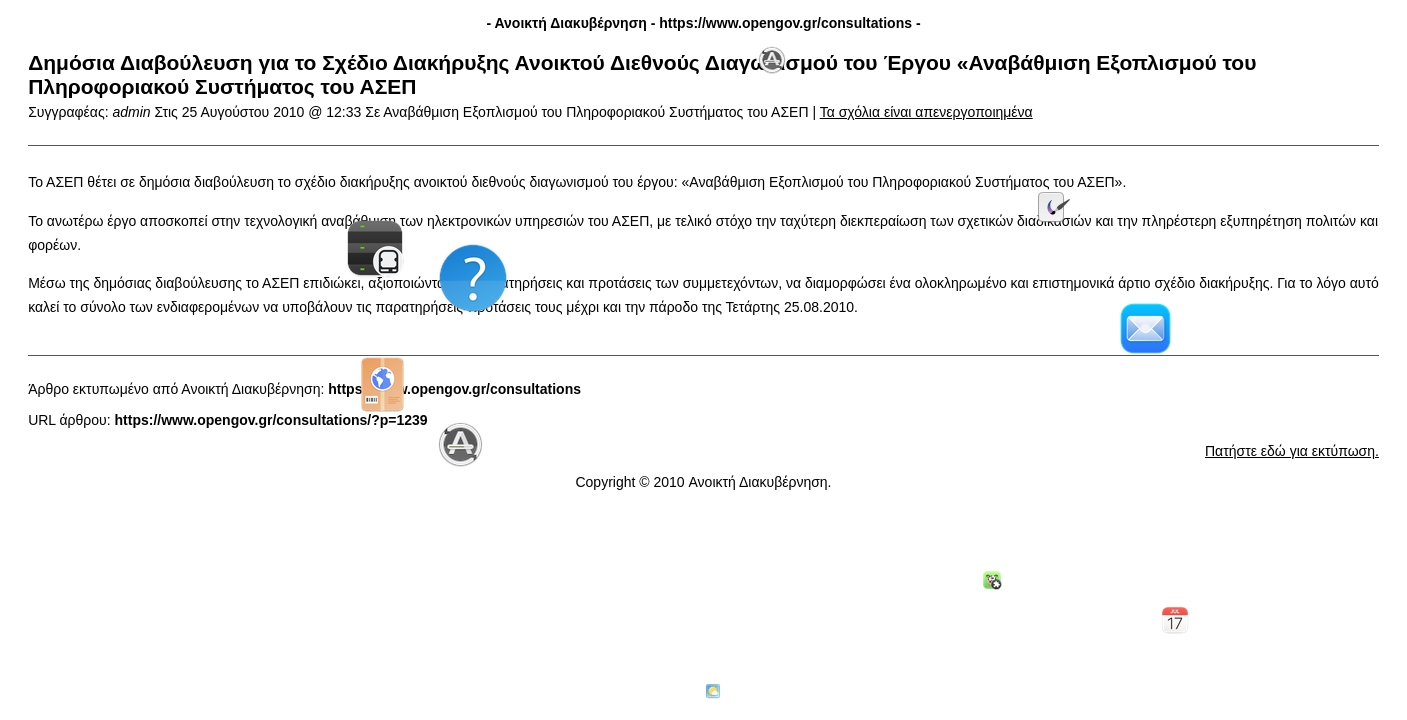 The image size is (1407, 720). I want to click on open the software update manager, so click(460, 444).